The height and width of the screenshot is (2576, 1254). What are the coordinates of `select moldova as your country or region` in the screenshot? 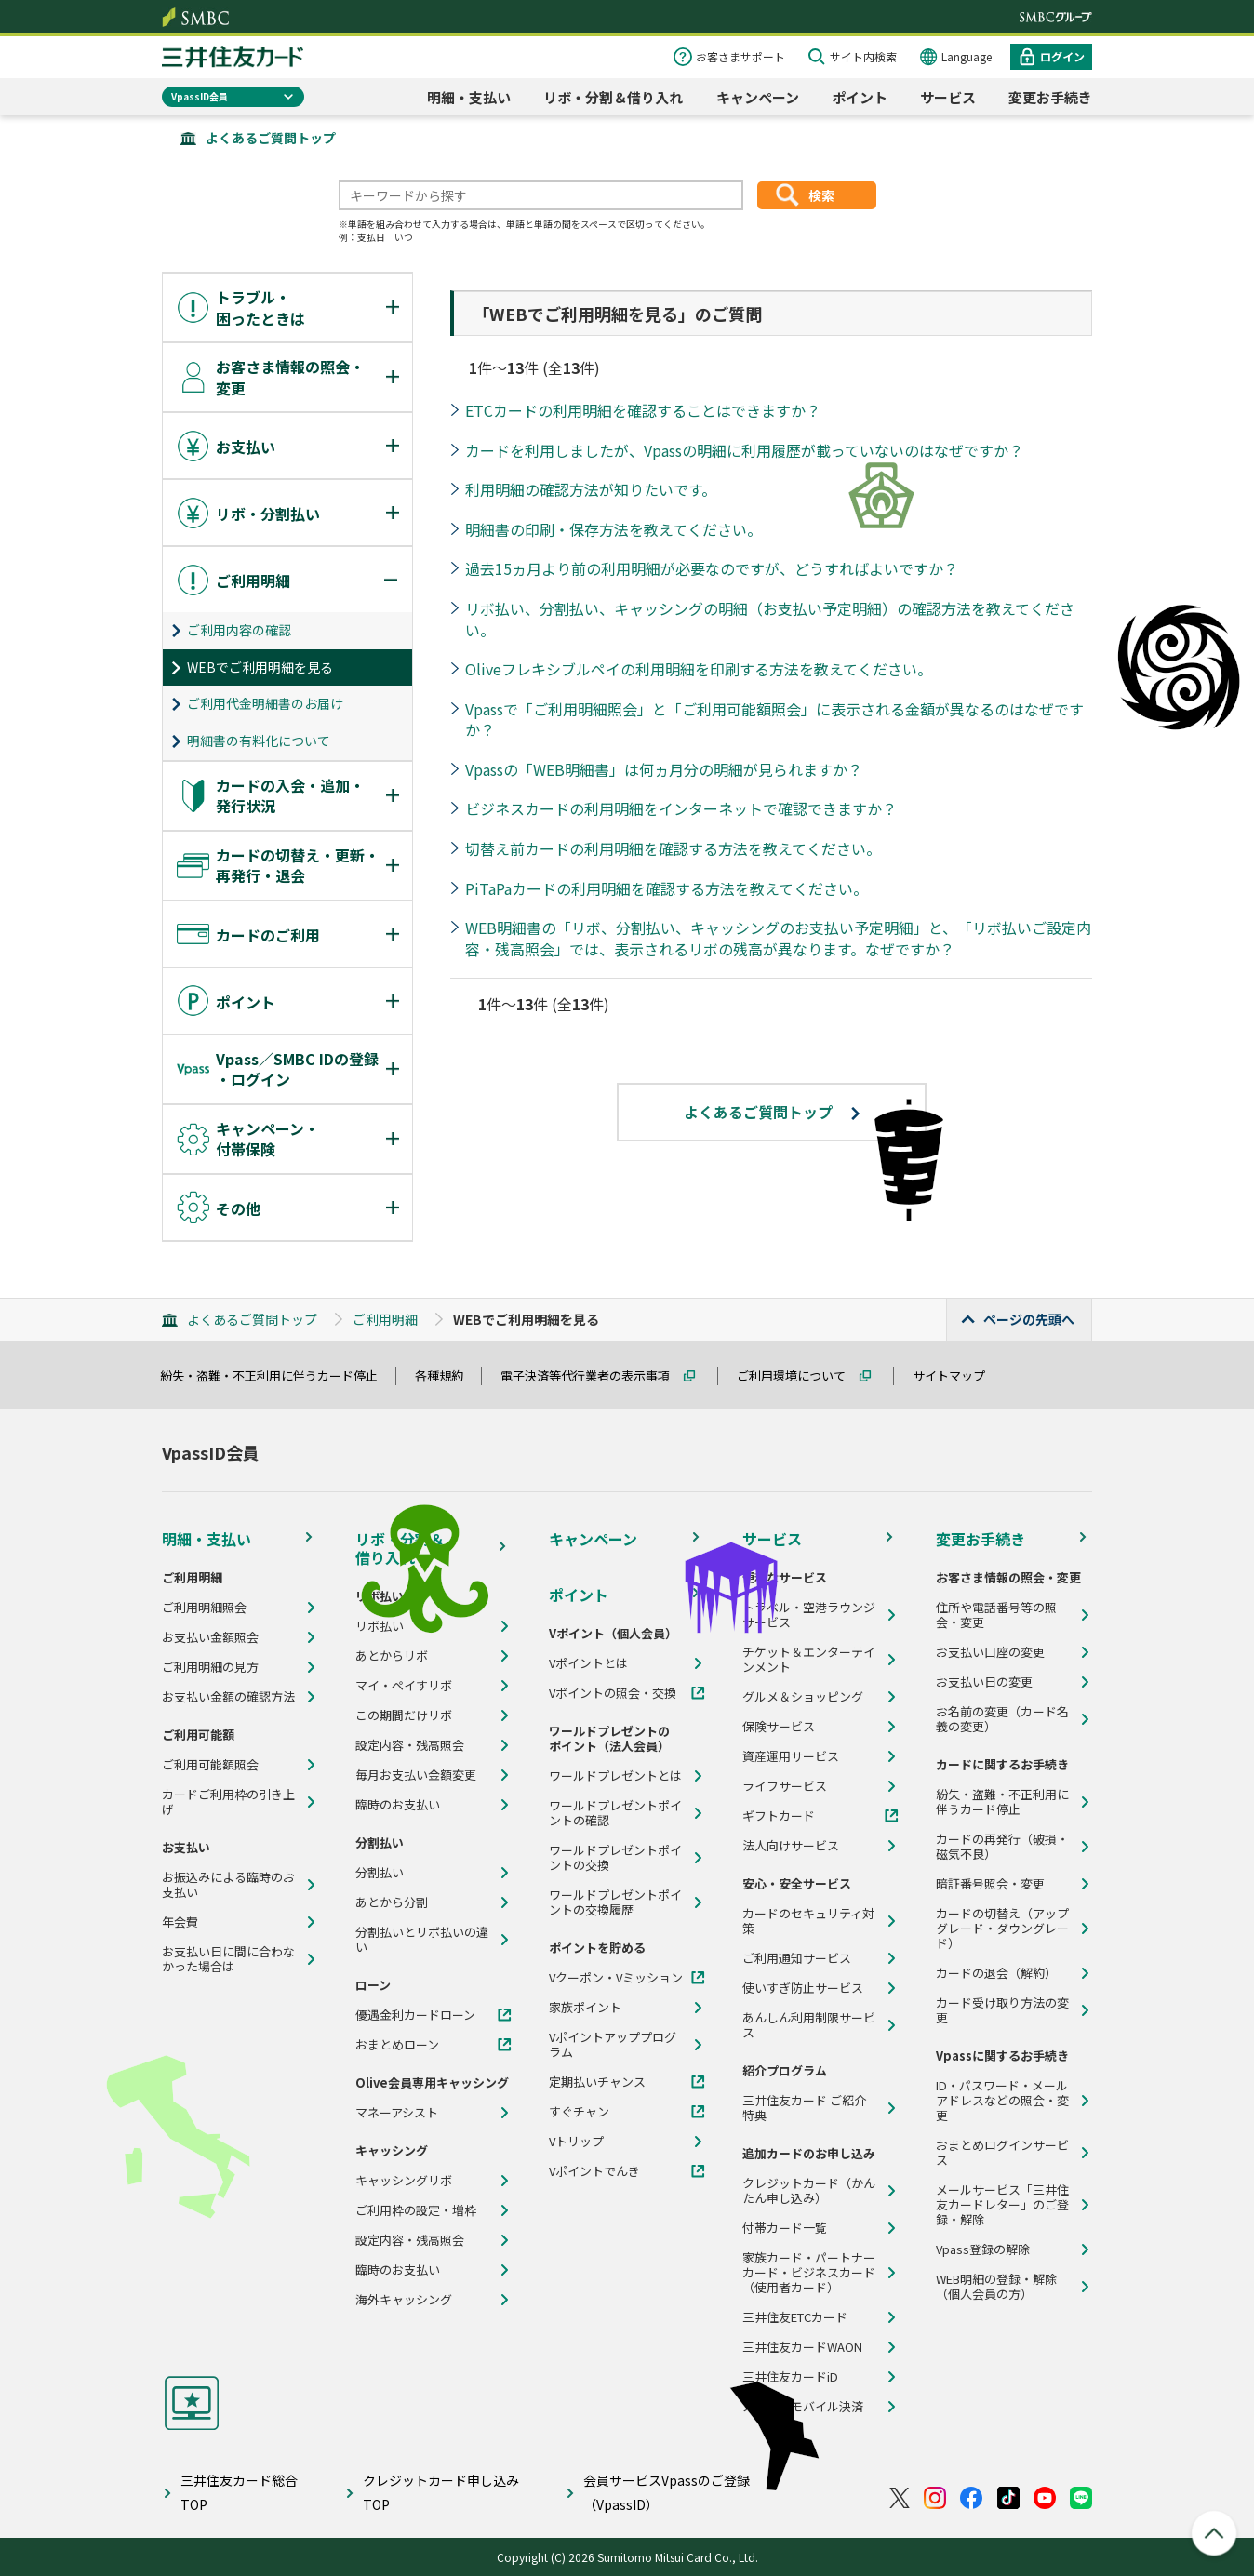 It's located at (774, 2436).